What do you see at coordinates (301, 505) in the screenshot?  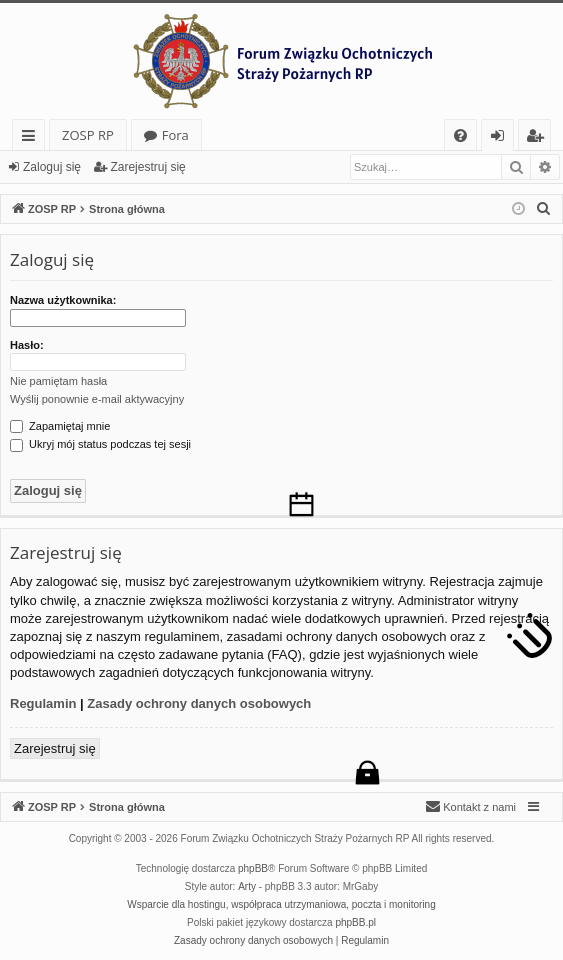 I see `view calendar or schedule` at bounding box center [301, 505].